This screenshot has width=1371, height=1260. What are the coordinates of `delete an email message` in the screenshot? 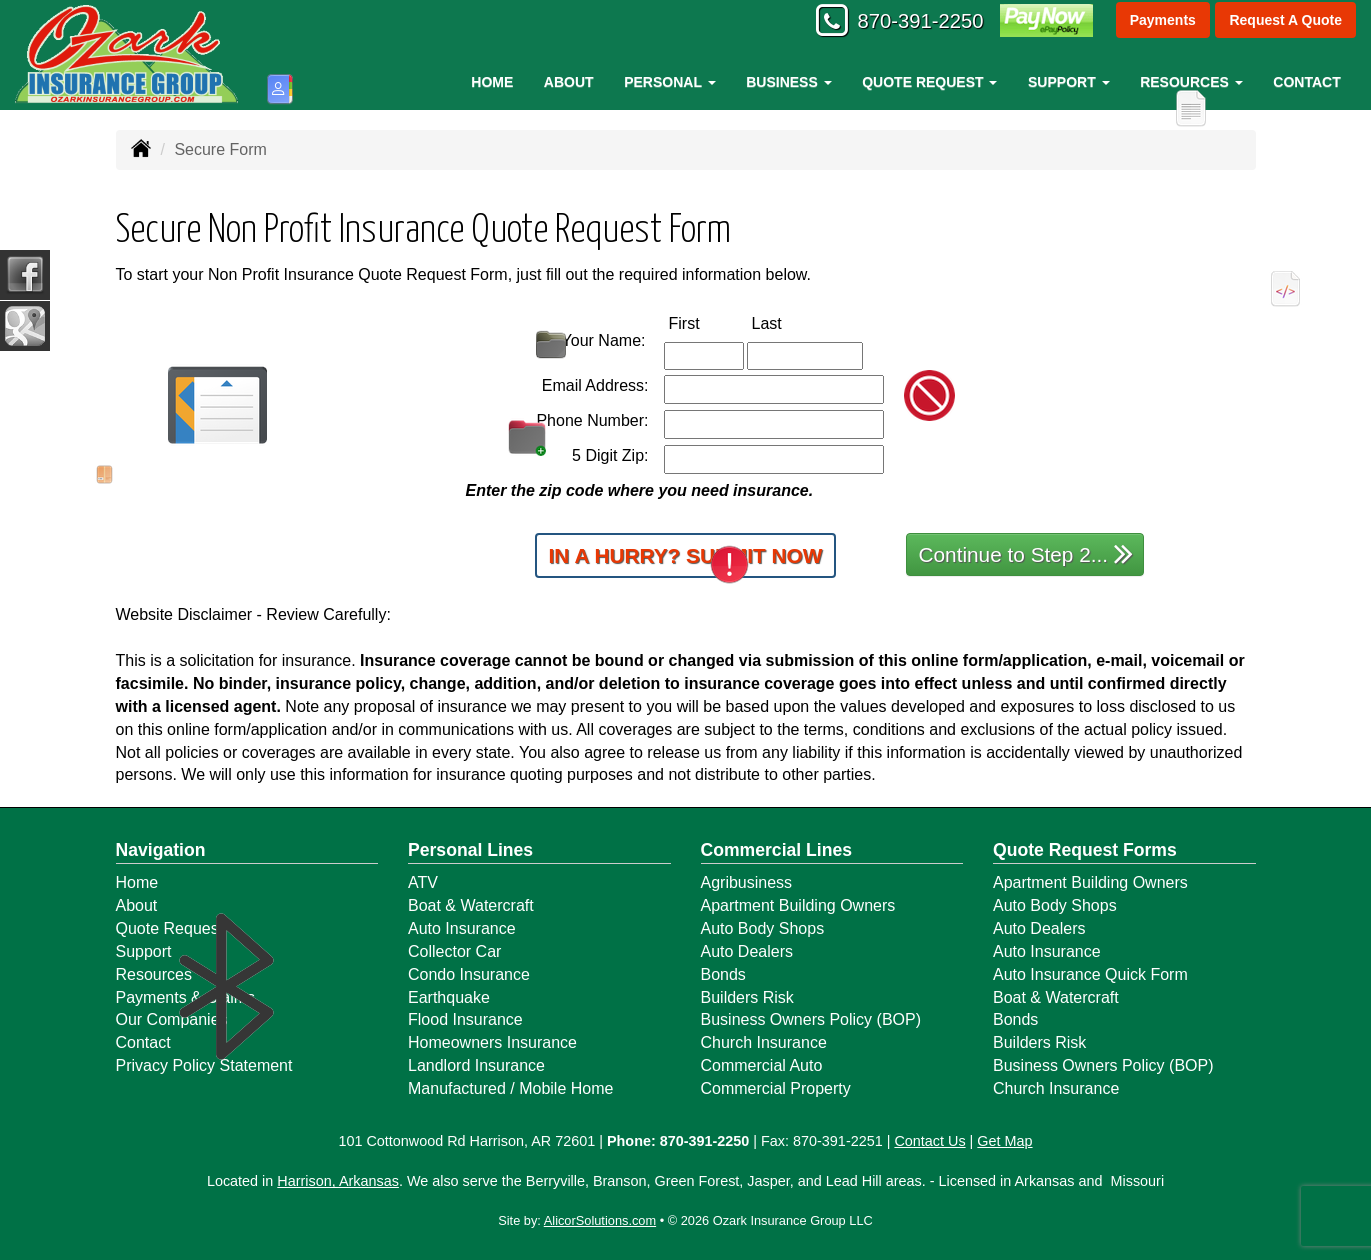 It's located at (929, 395).